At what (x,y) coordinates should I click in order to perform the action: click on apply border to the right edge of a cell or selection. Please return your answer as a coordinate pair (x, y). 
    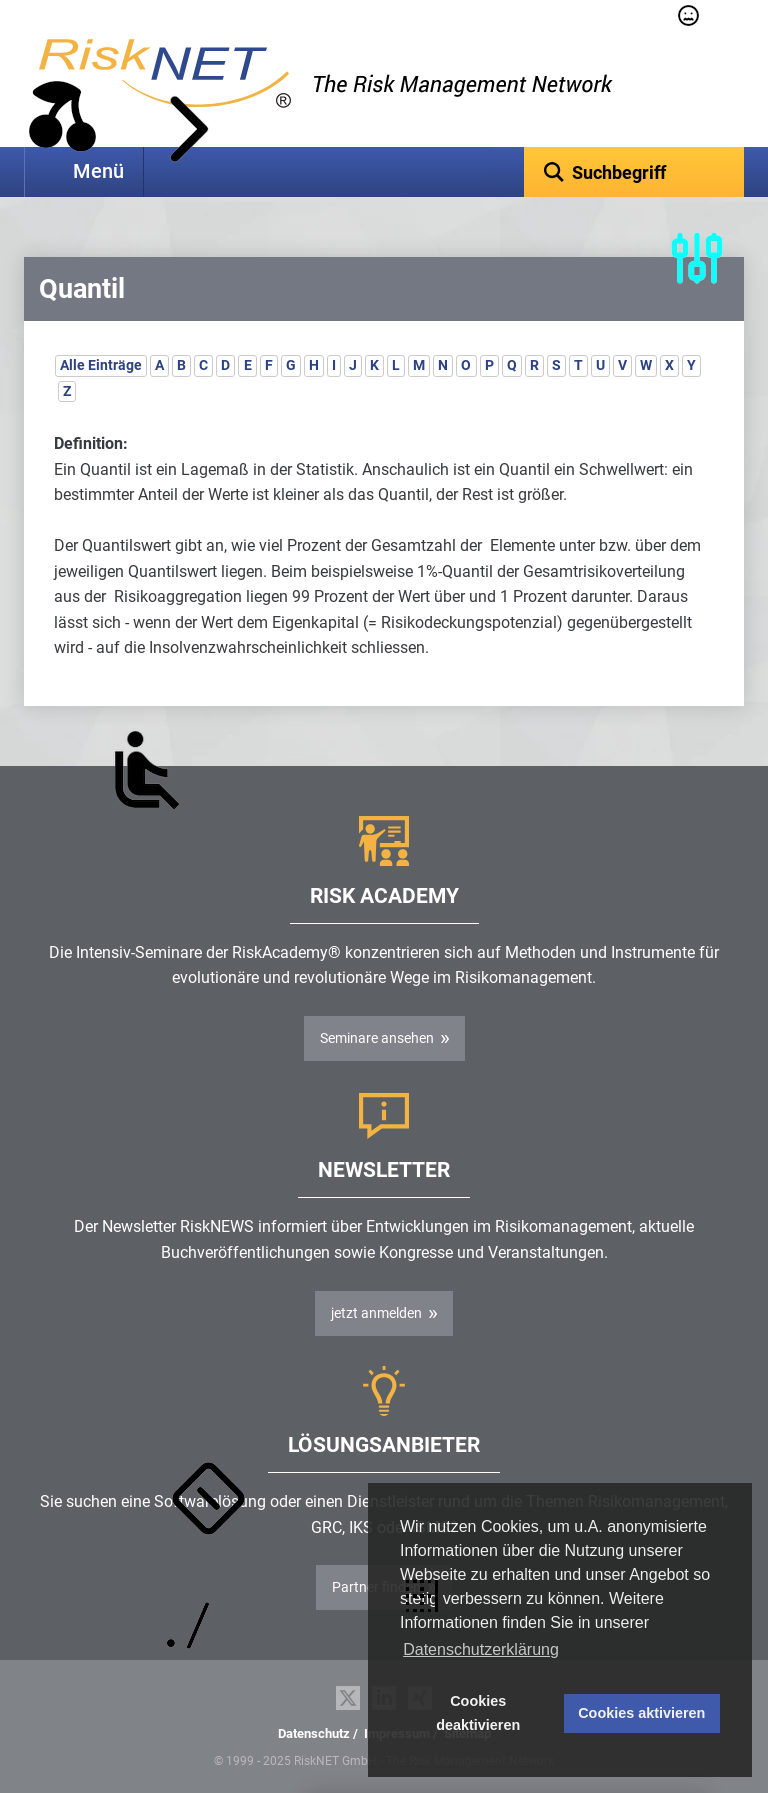
    Looking at the image, I should click on (422, 1596).